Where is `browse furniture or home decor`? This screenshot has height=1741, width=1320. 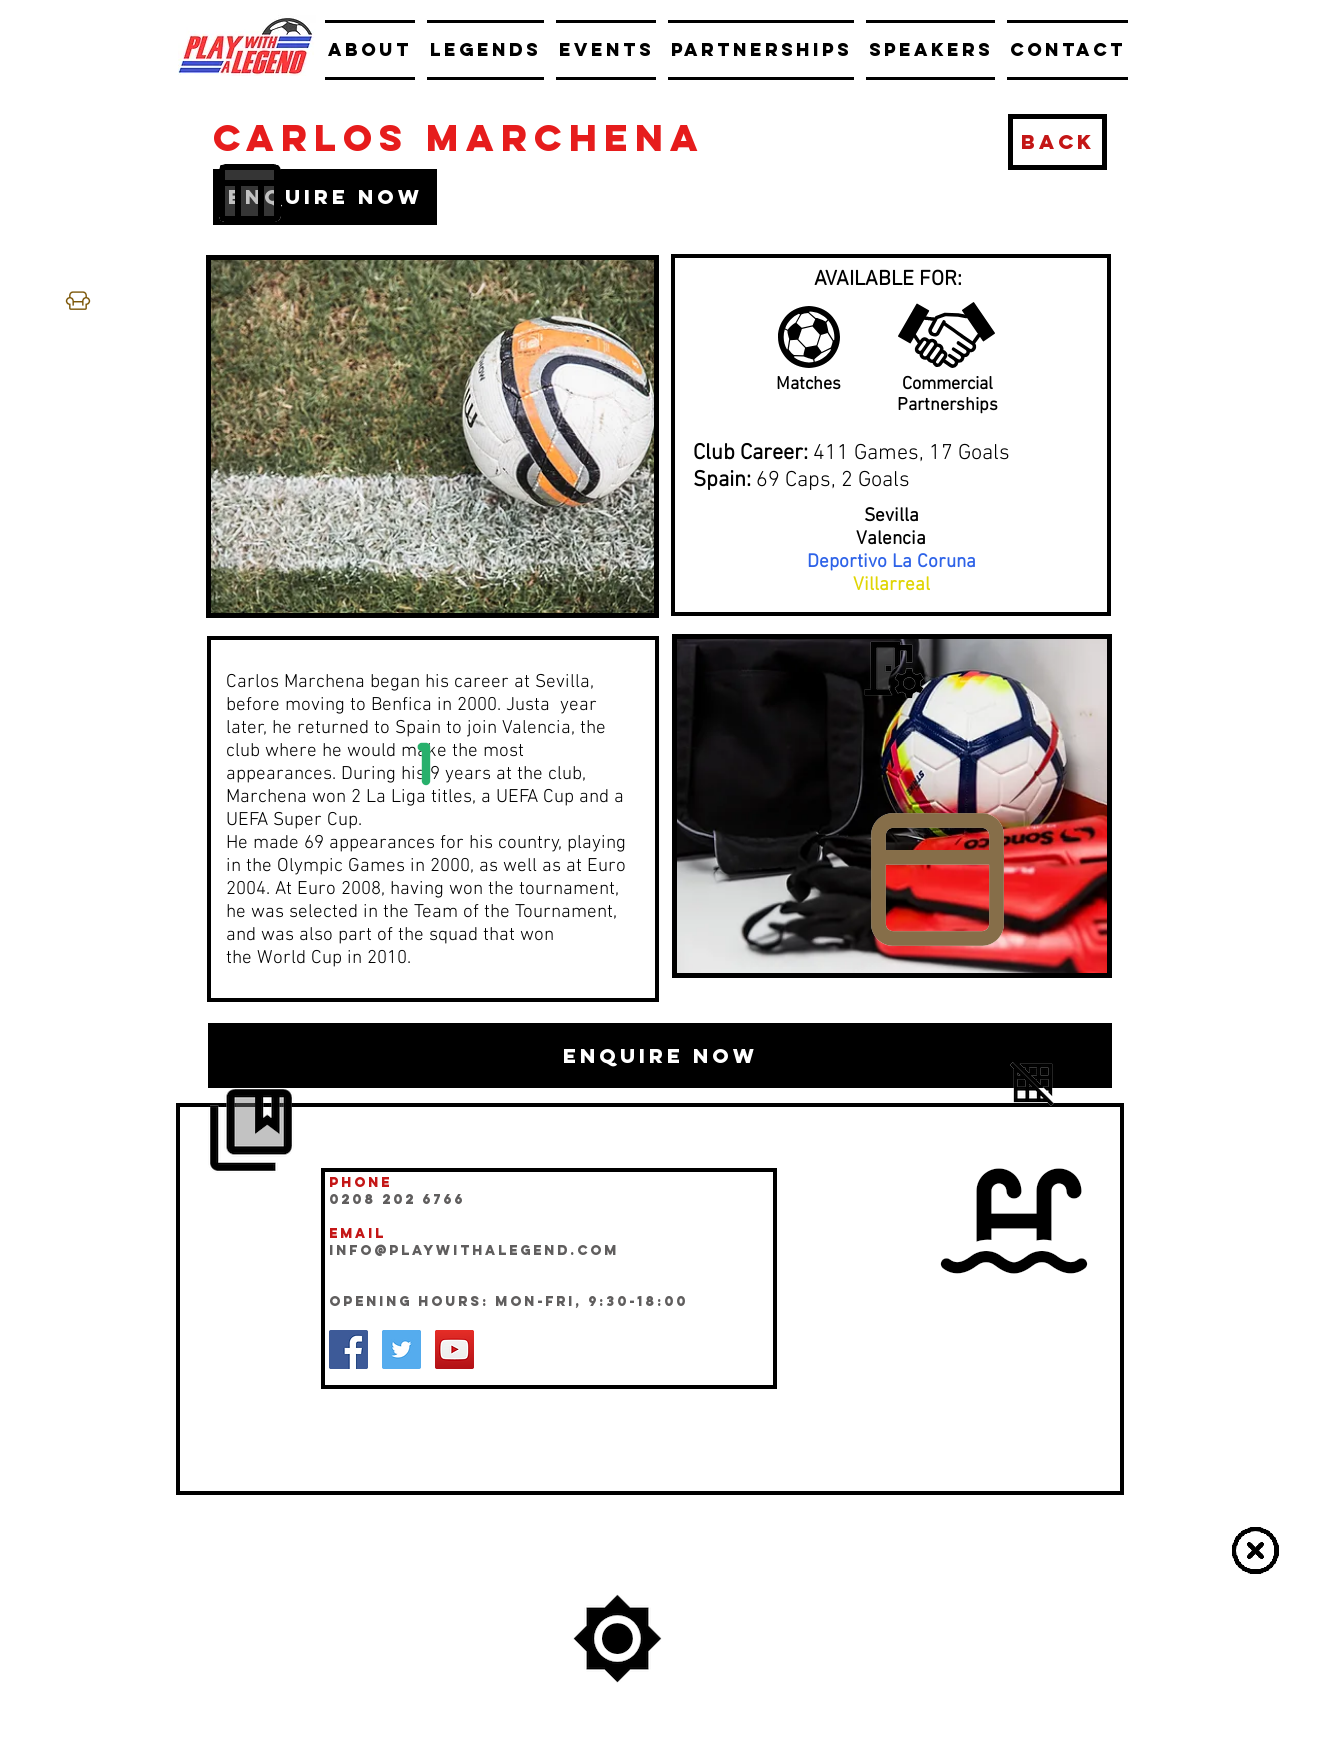 browse furniture or home decor is located at coordinates (78, 301).